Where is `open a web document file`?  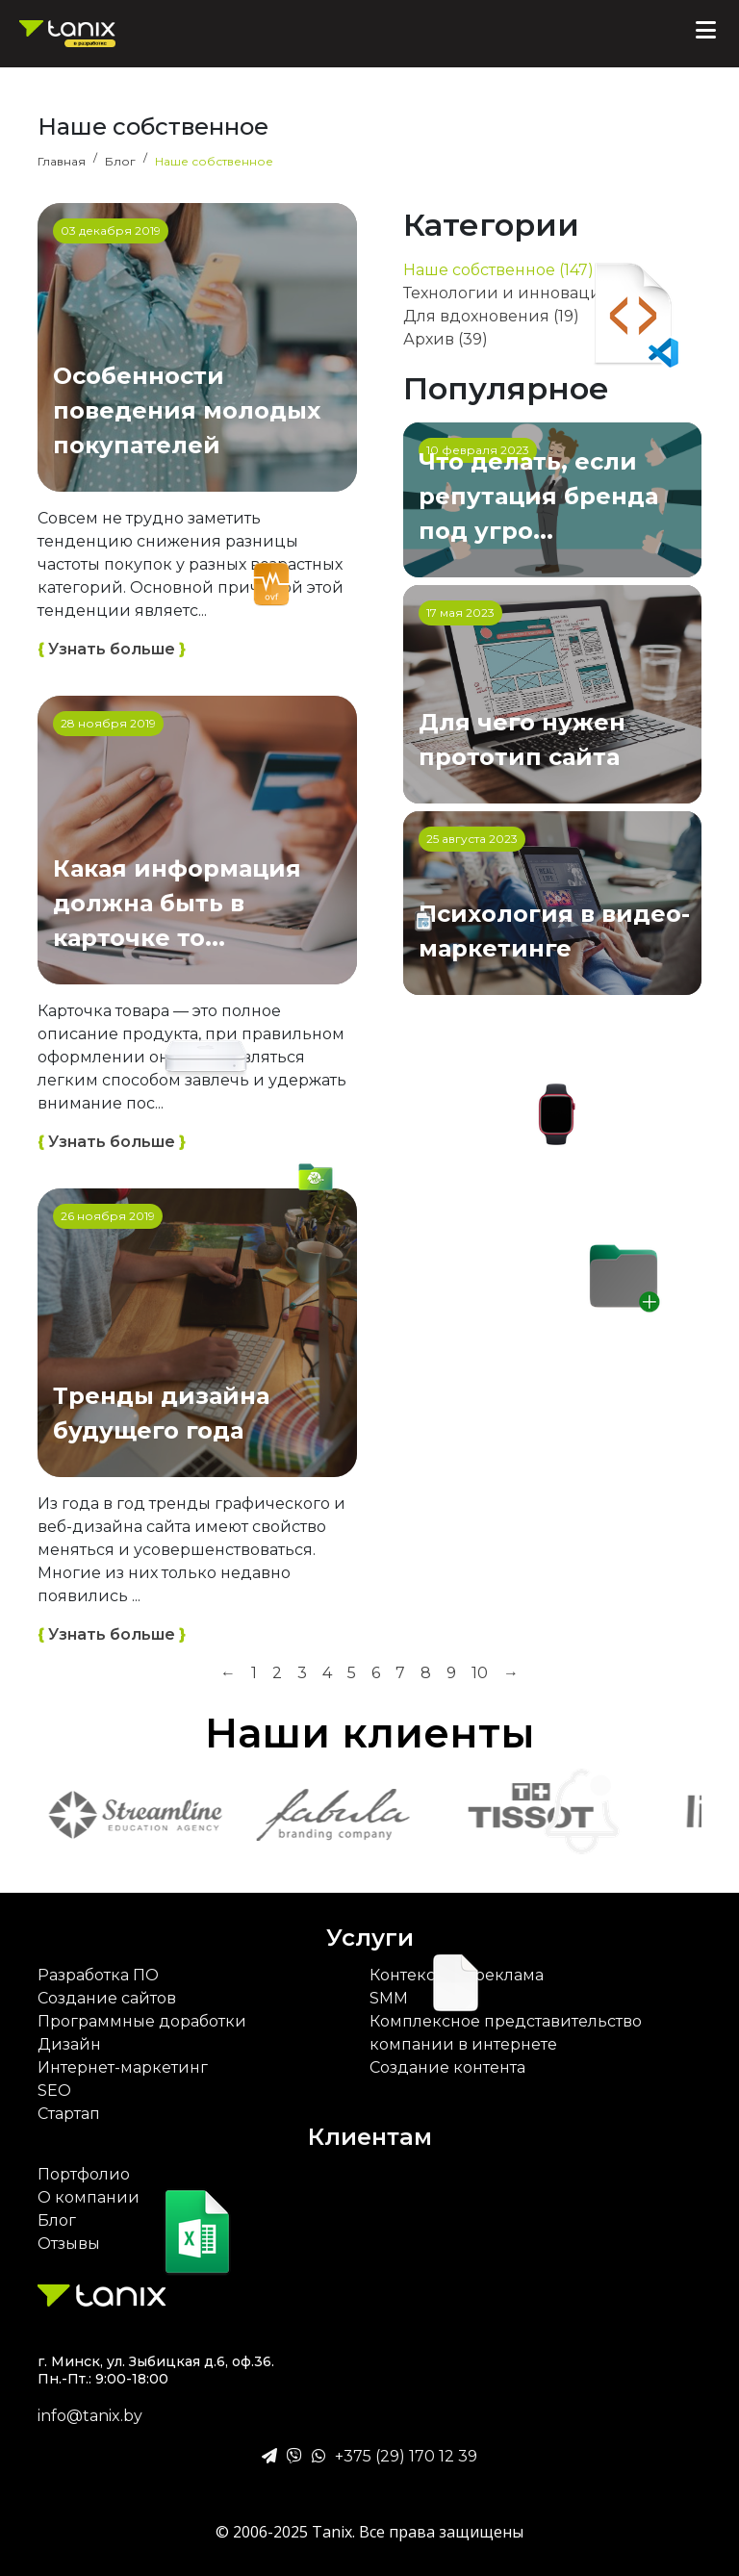
open a web document file is located at coordinates (423, 921).